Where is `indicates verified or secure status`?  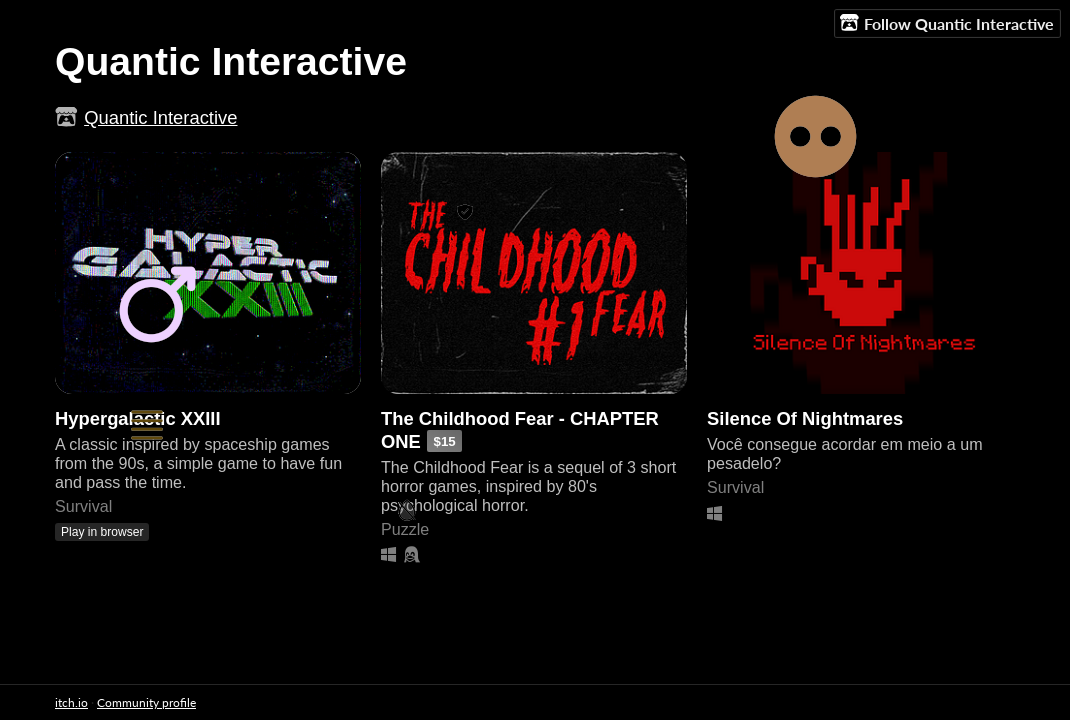 indicates verified or secure status is located at coordinates (465, 212).